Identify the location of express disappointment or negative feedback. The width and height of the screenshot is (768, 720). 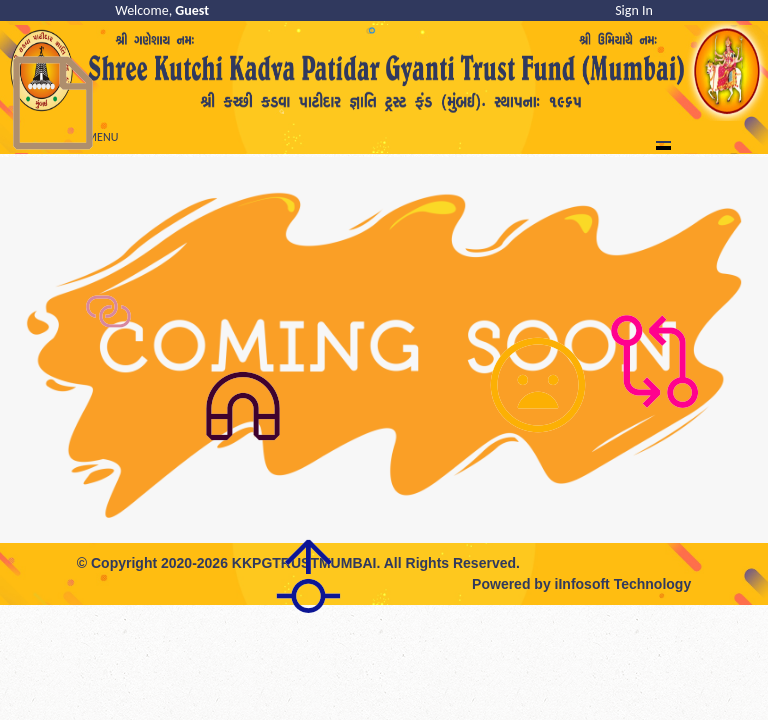
(538, 385).